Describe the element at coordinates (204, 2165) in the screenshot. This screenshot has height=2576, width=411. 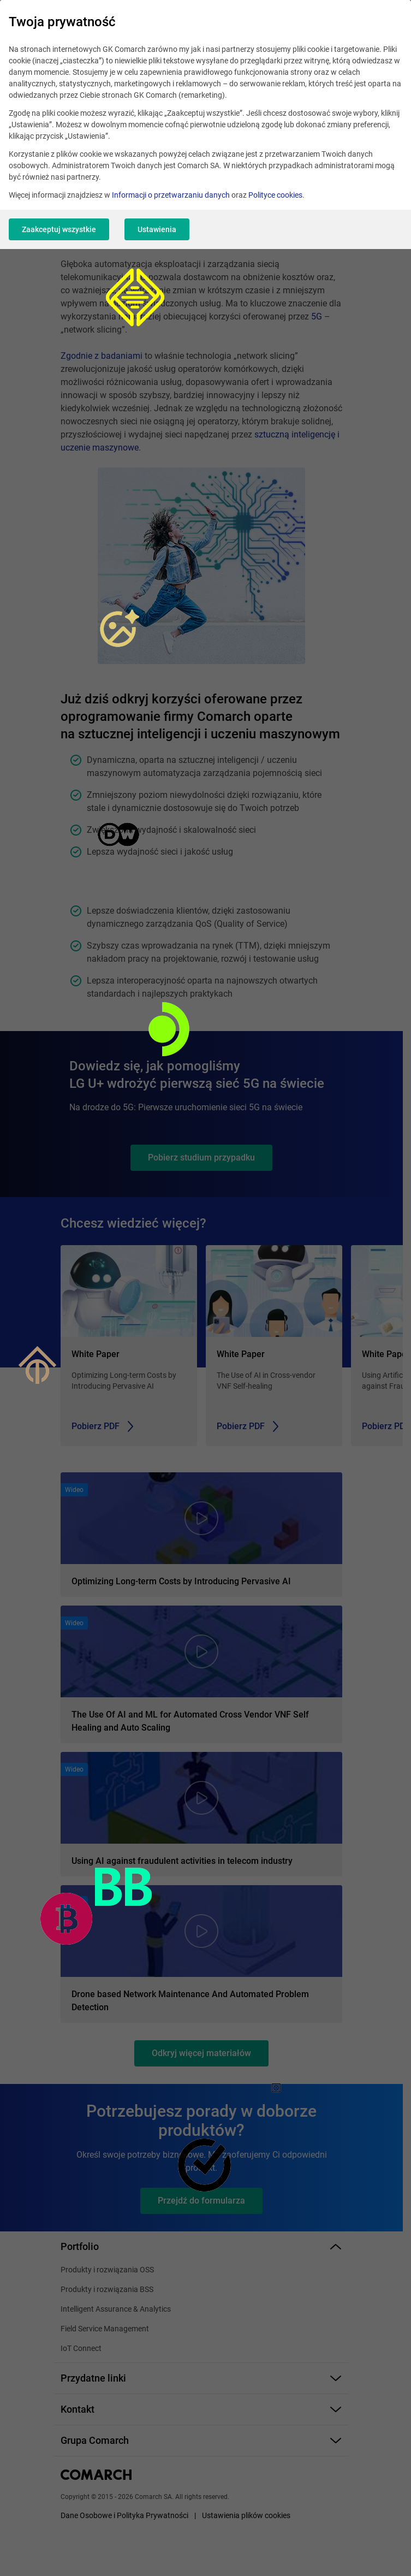
I see `norton antivirus or security software` at that location.